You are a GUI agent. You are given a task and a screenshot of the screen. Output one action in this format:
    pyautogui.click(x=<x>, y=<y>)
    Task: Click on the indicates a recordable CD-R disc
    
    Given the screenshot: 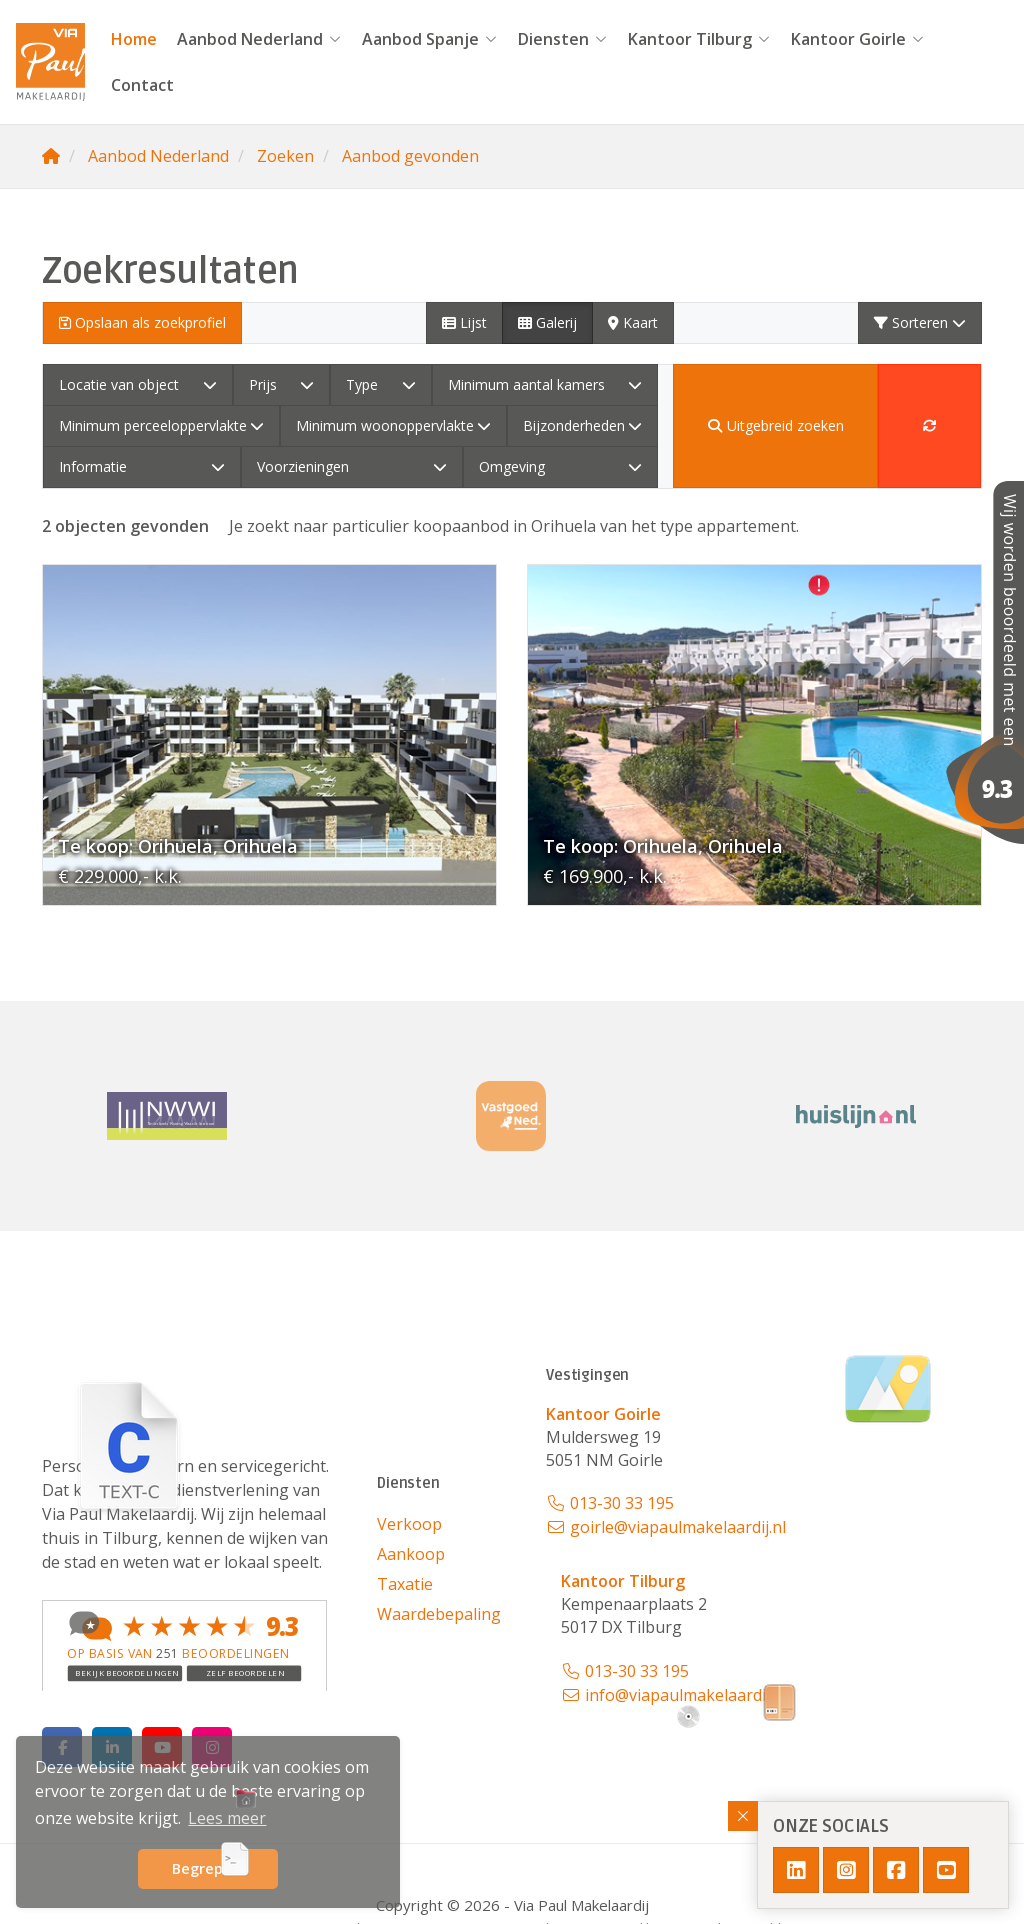 What is the action you would take?
    pyautogui.click(x=688, y=1716)
    